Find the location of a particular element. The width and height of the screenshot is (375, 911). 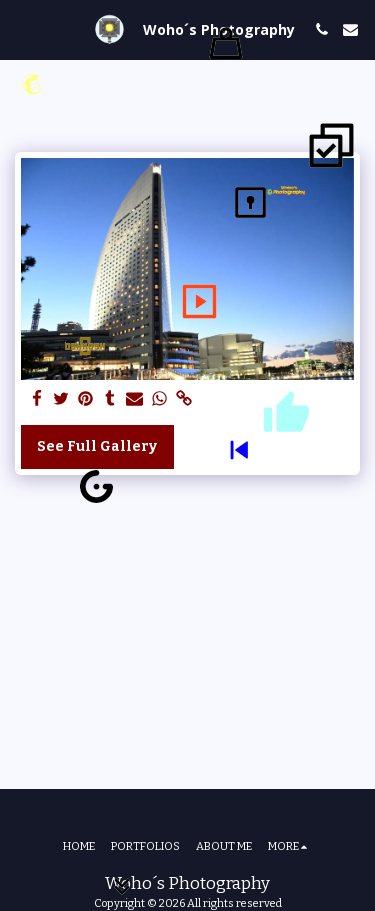

gridsome framework logo is located at coordinates (96, 486).